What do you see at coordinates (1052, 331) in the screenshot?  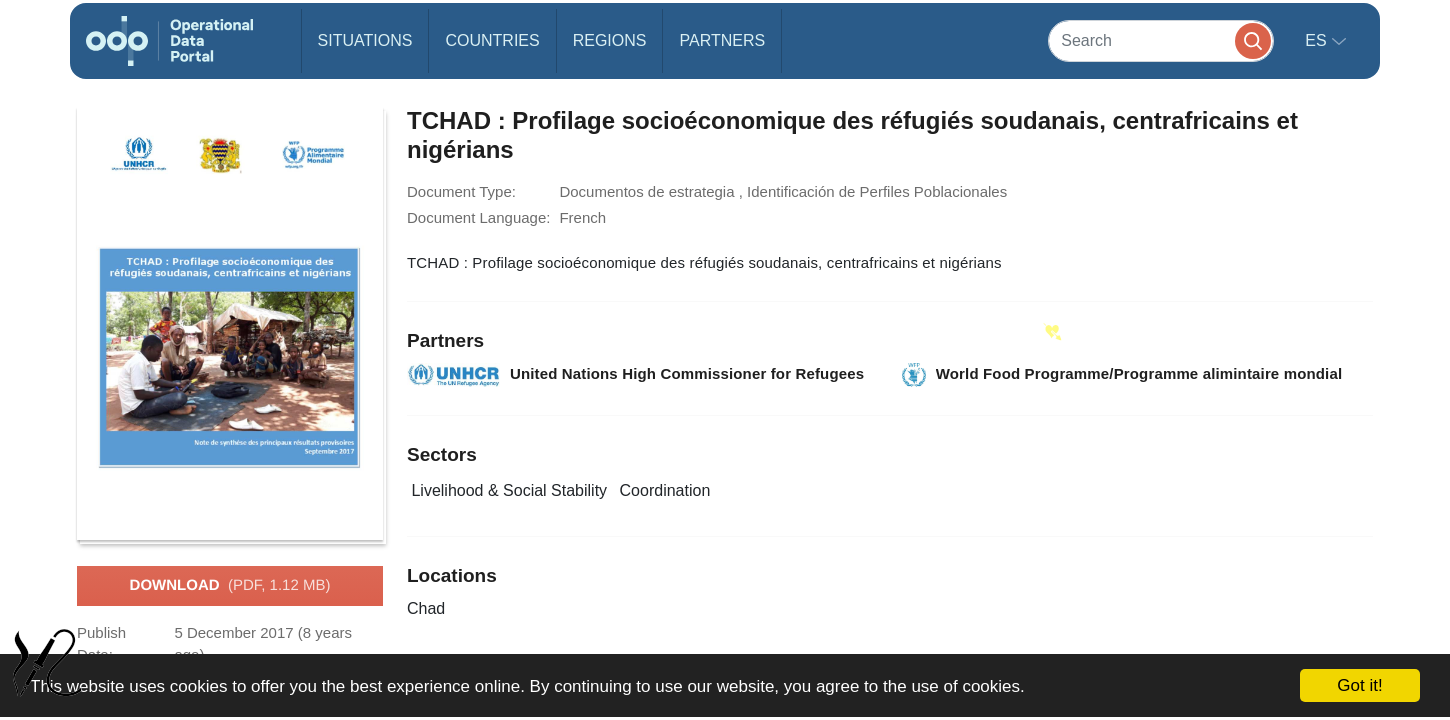 I see `indicates a match or romantic connection in a dating app` at bounding box center [1052, 331].